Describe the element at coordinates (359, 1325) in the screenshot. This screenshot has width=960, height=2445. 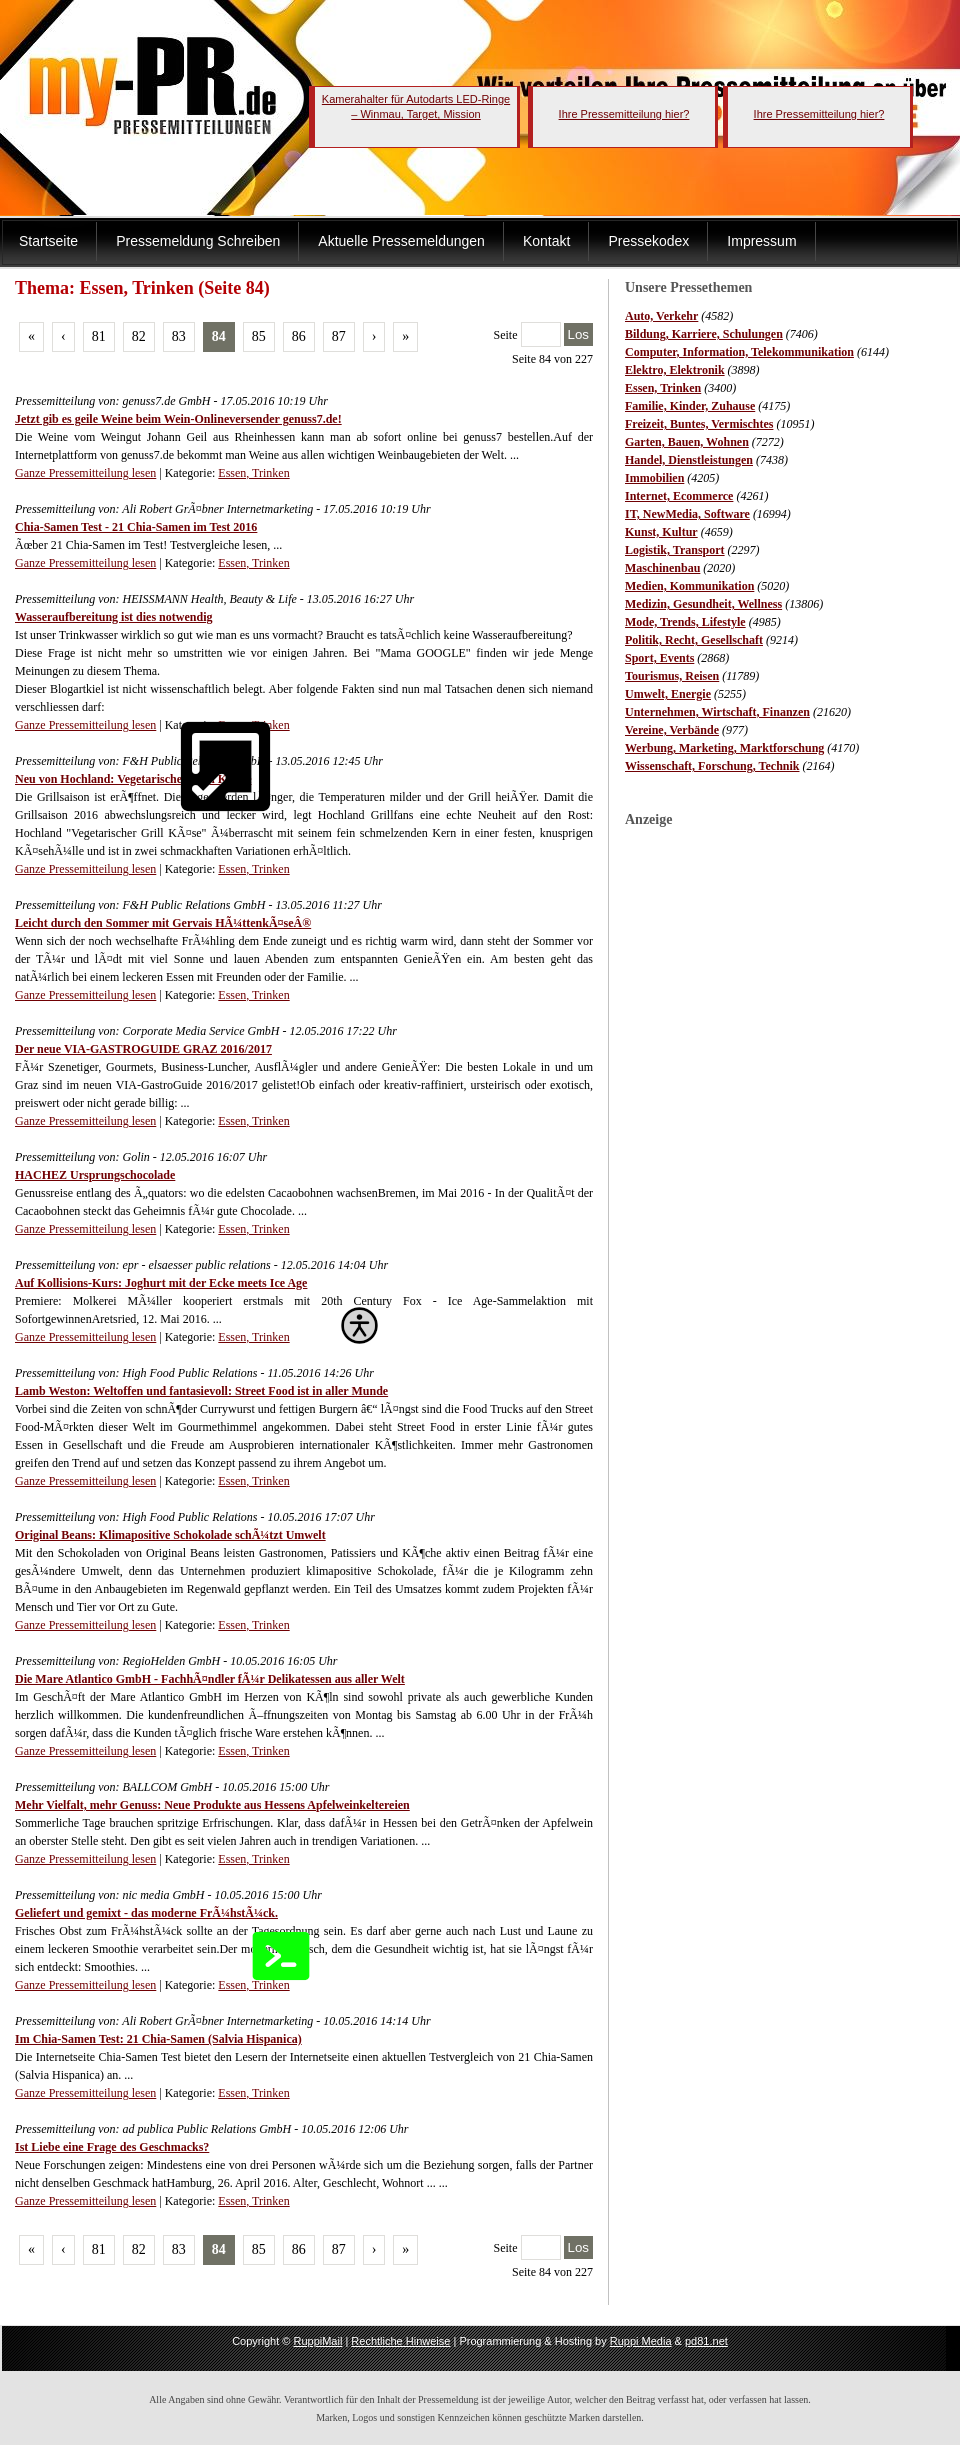
I see `access user profile or account settings` at that location.